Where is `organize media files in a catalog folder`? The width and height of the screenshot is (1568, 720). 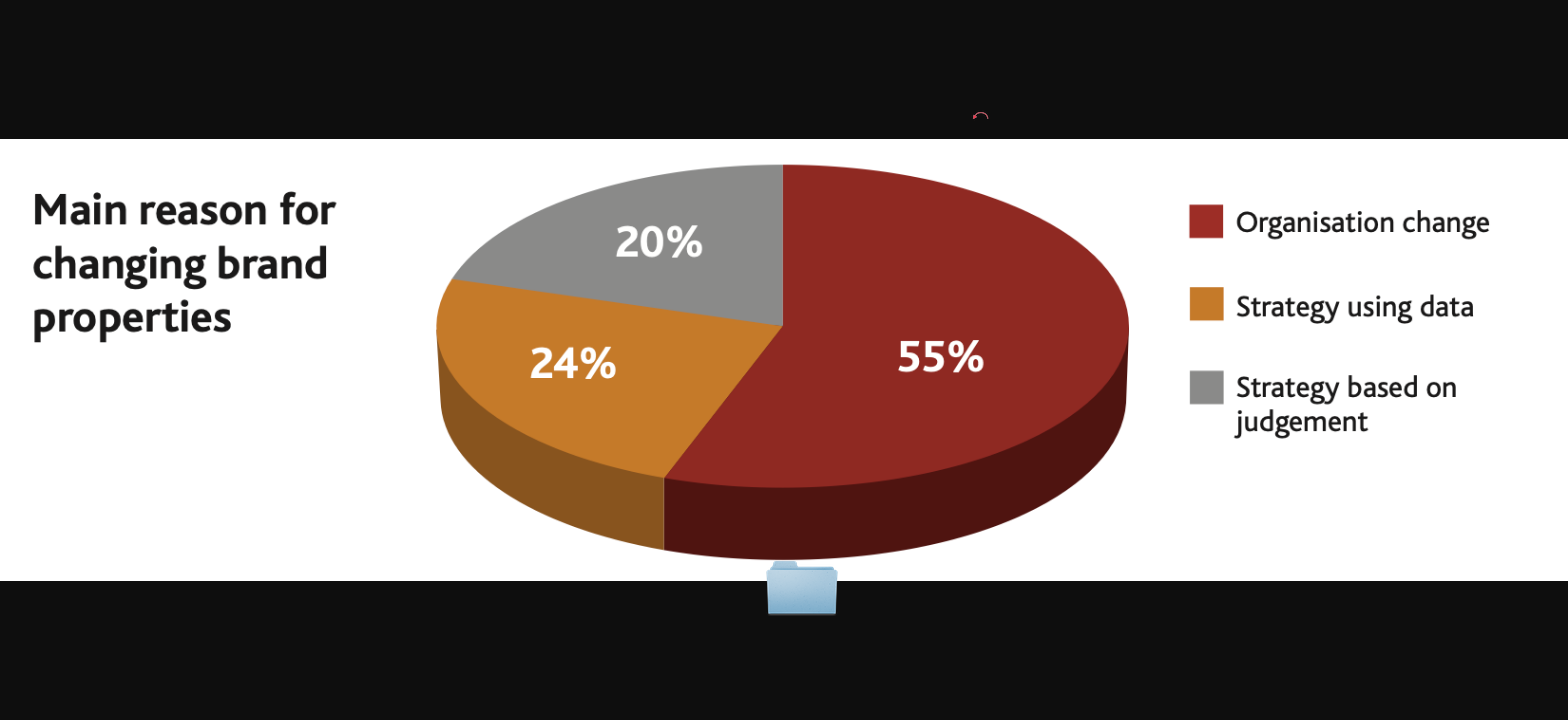 organize media files in a catalog folder is located at coordinates (802, 588).